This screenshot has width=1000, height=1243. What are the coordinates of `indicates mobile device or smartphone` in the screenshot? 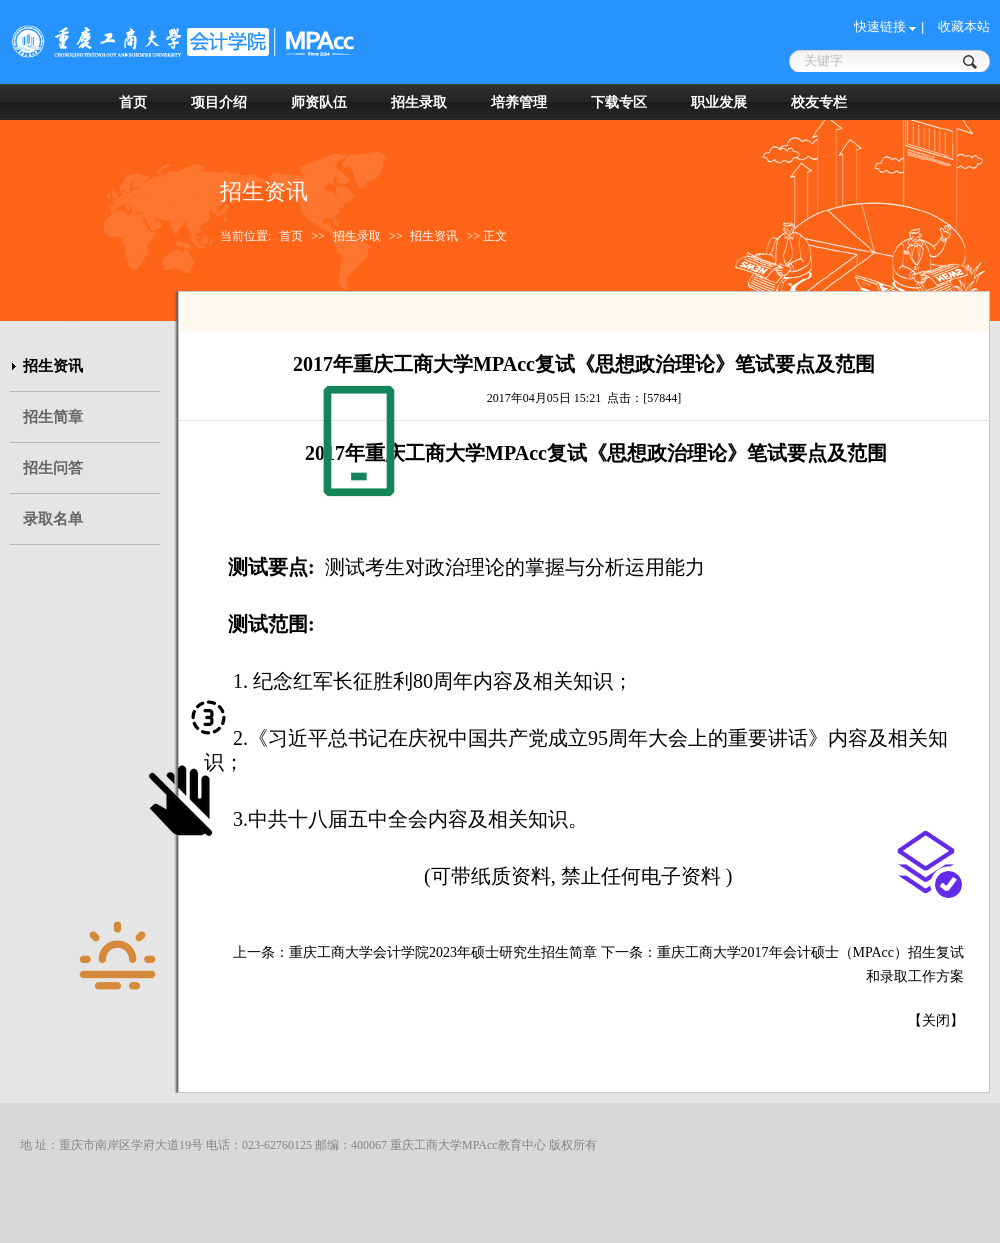 It's located at (355, 441).